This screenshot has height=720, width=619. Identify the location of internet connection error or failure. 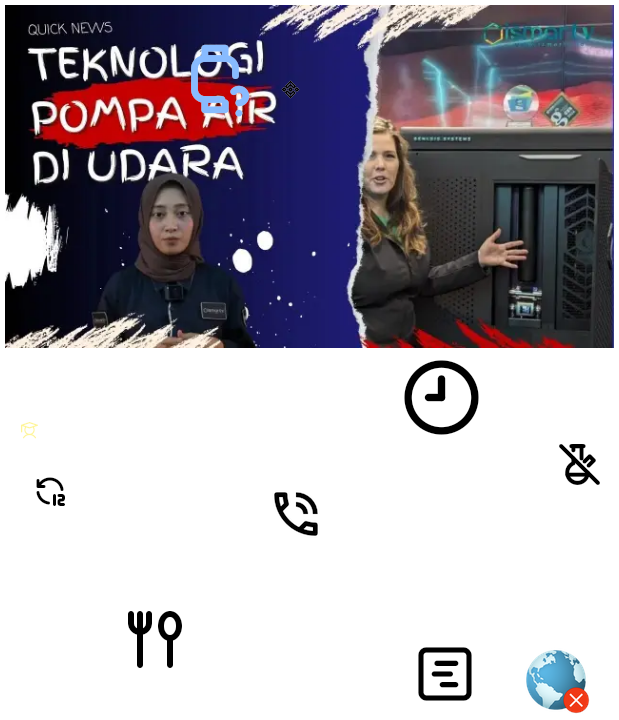
(556, 680).